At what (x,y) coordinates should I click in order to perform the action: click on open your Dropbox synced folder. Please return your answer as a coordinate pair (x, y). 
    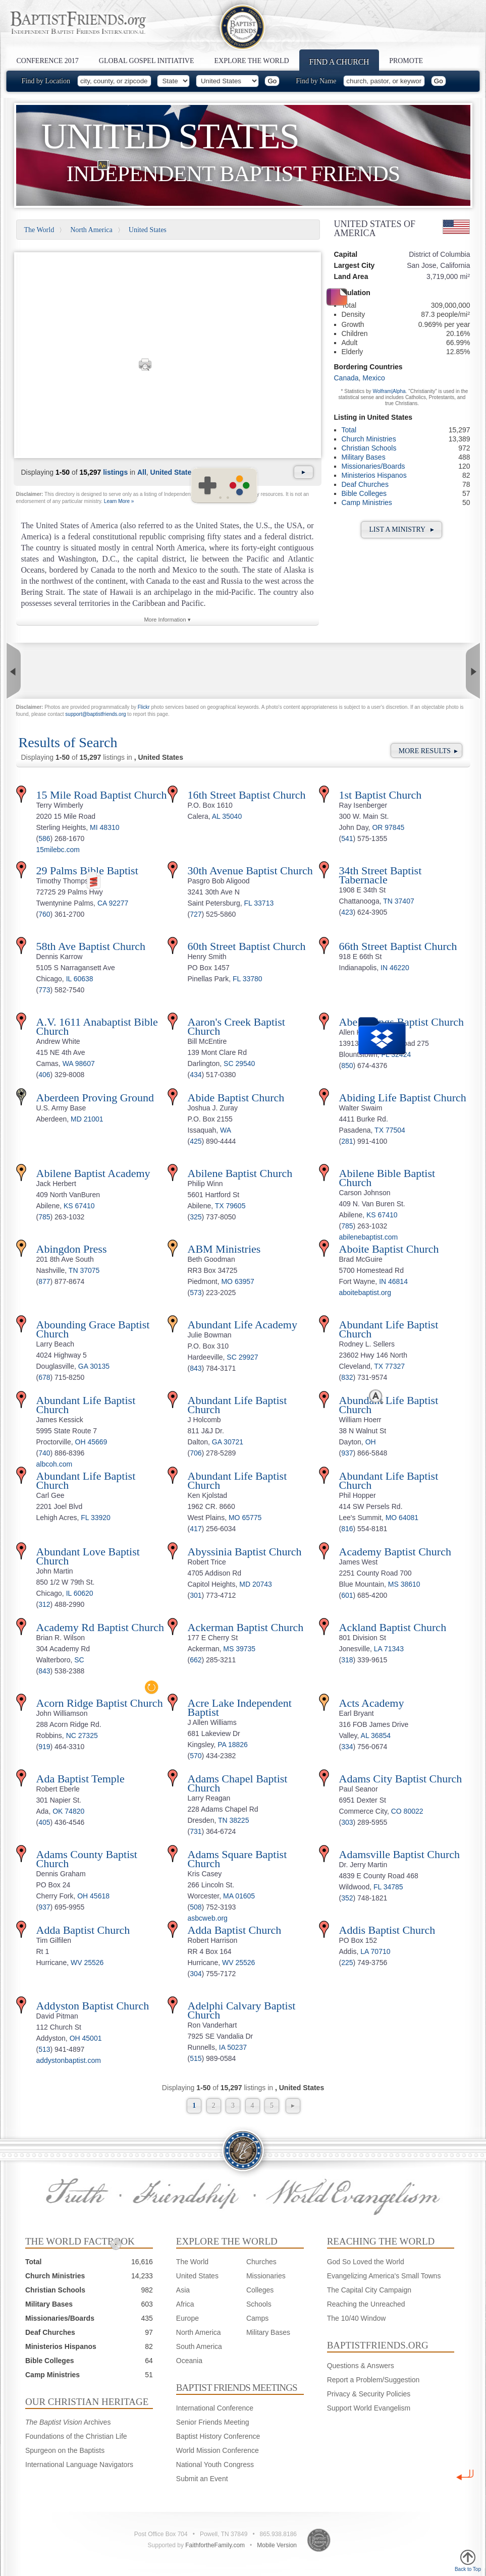
    Looking at the image, I should click on (382, 1037).